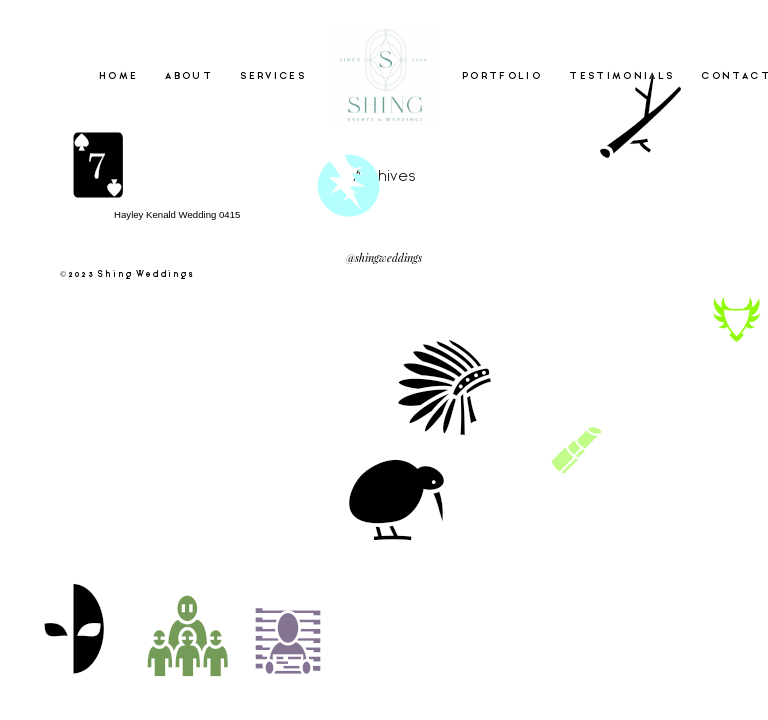  What do you see at coordinates (736, 318) in the screenshot?
I see `indicates protected or guarded status` at bounding box center [736, 318].